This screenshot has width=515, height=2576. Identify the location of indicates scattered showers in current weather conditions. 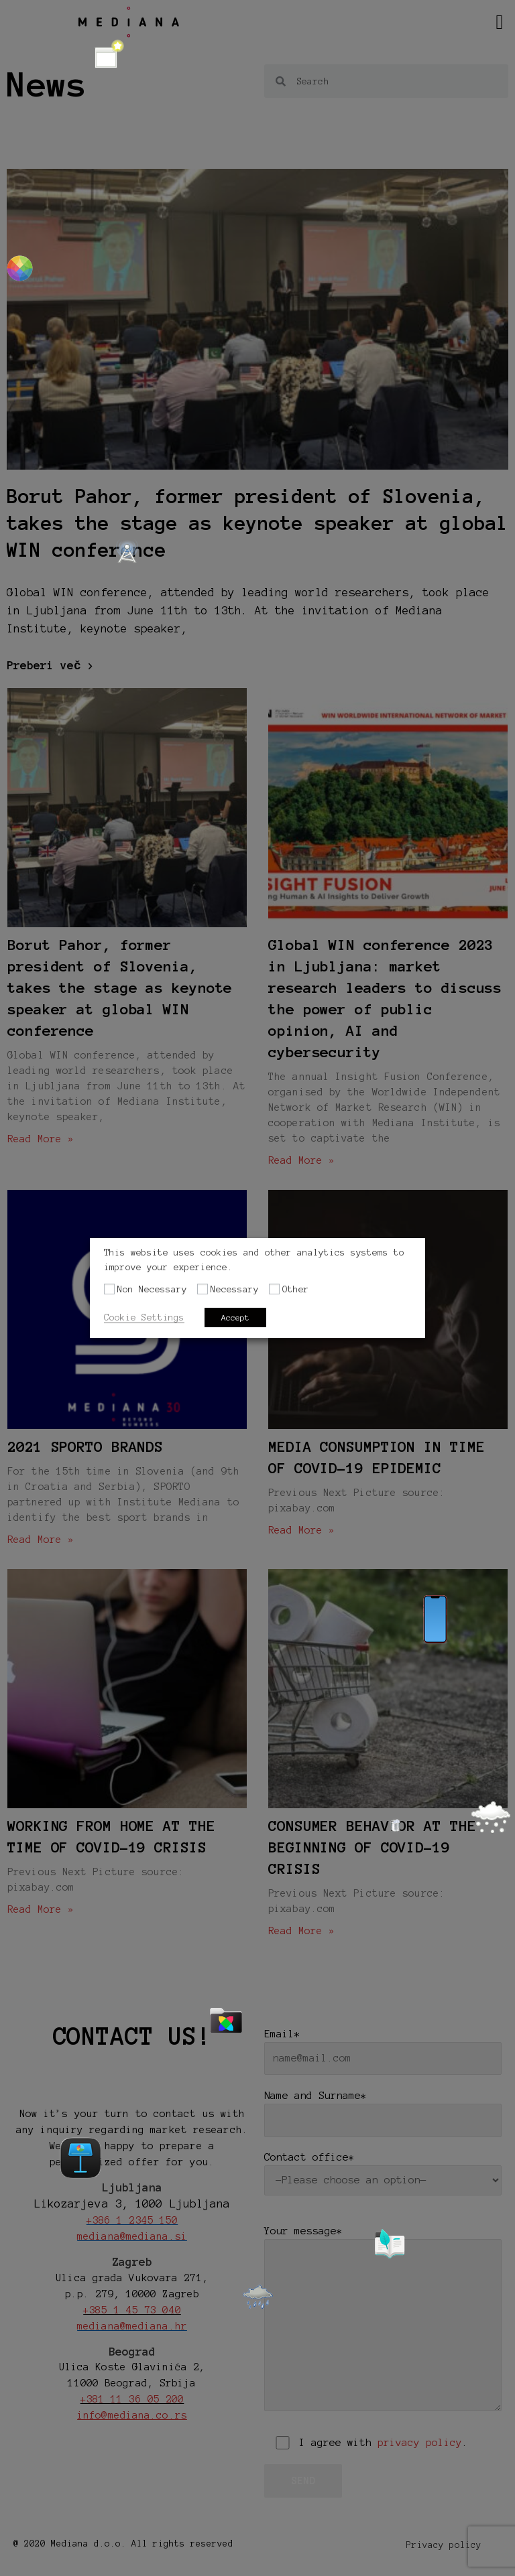
(258, 2294).